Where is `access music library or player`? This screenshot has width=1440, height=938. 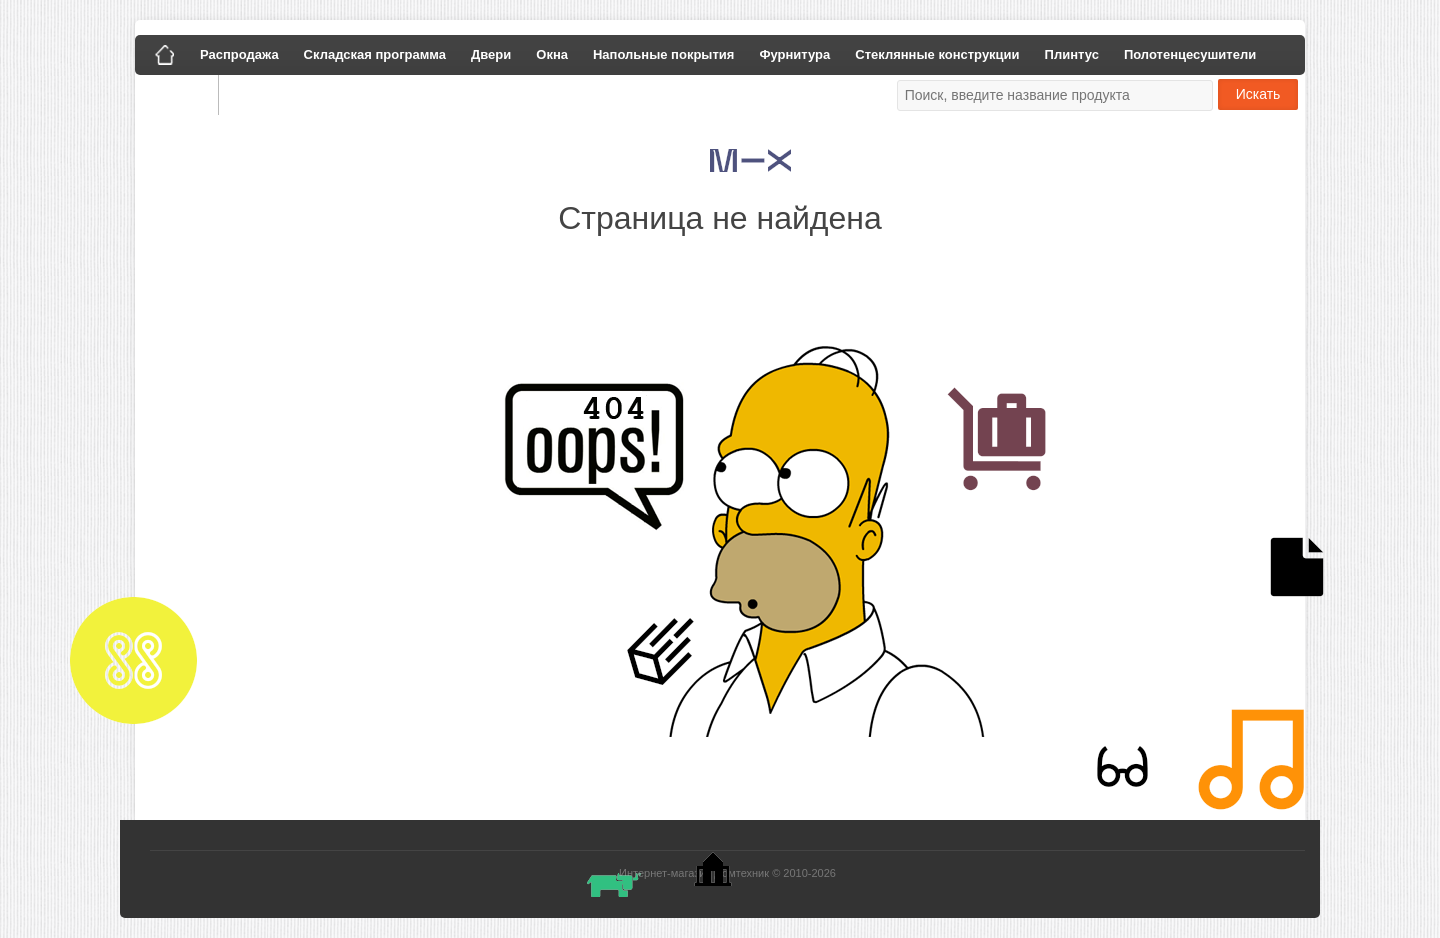 access music library or player is located at coordinates (1259, 759).